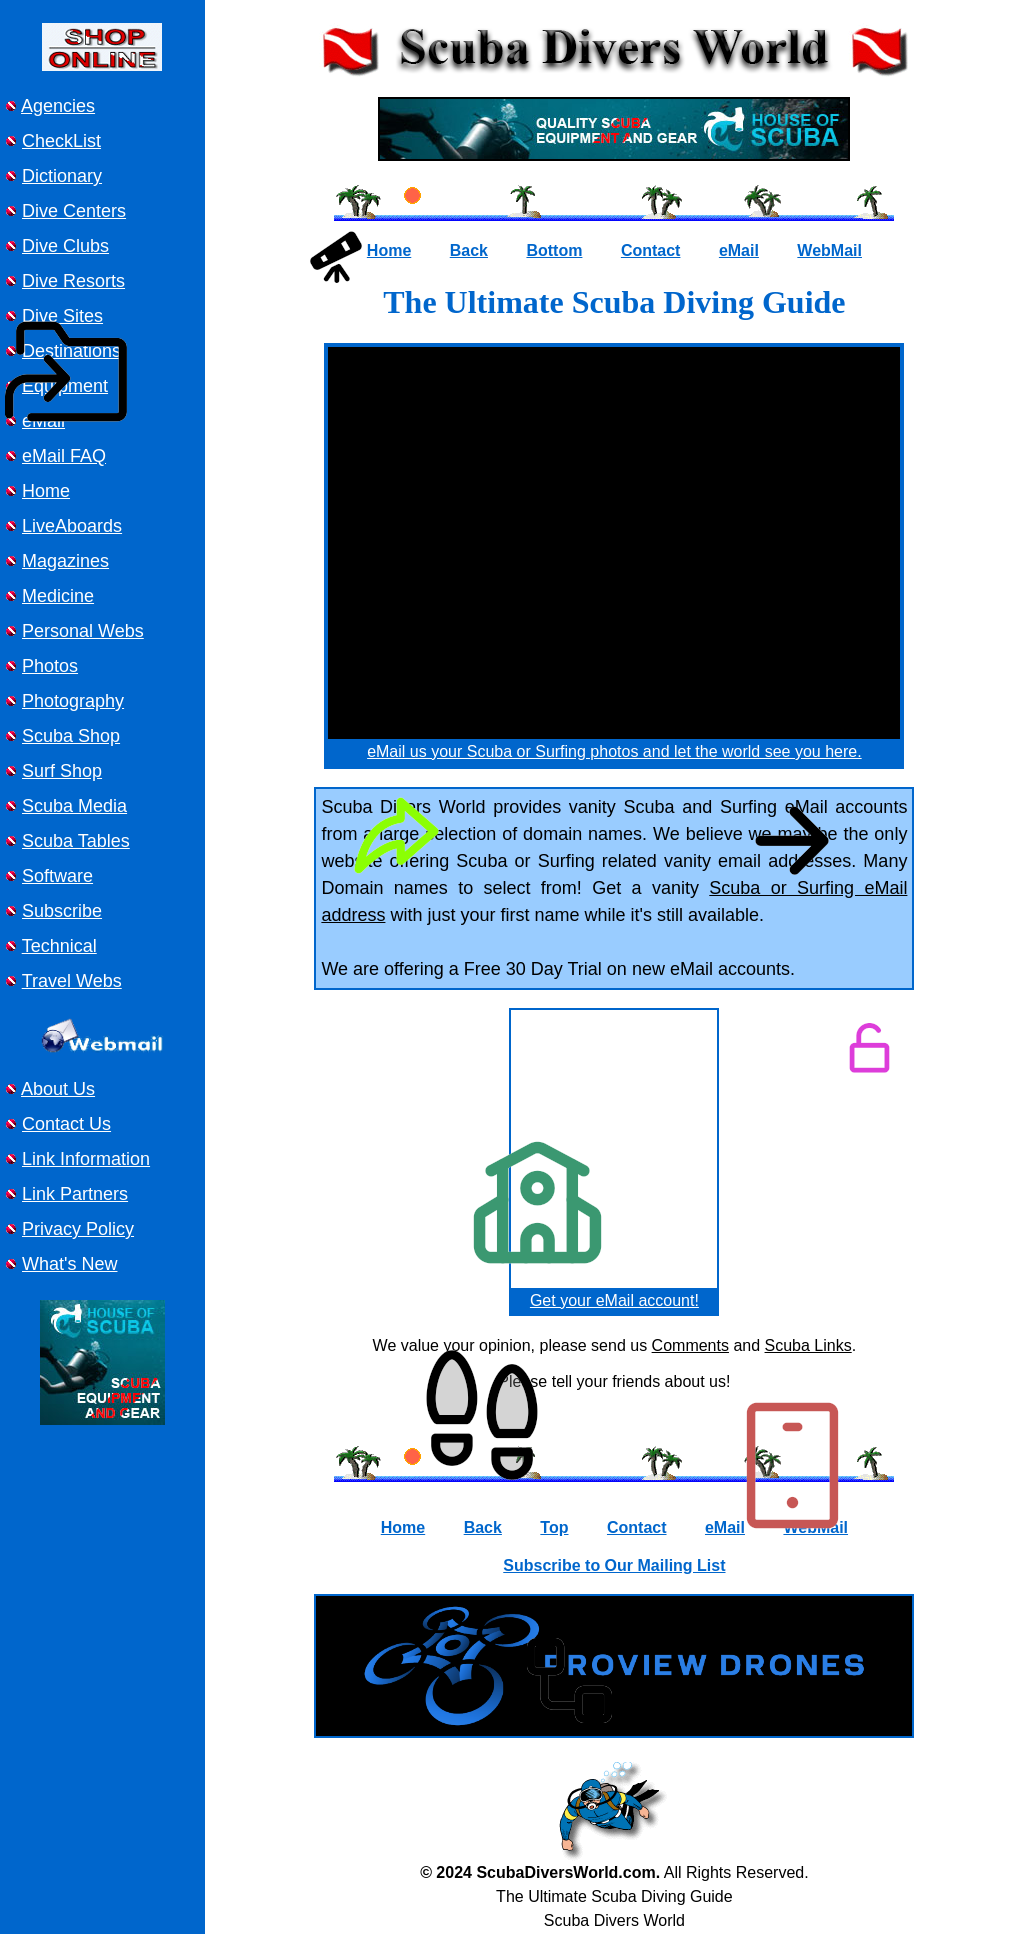 This screenshot has height=1934, width=1024. What do you see at coordinates (792, 1465) in the screenshot?
I see `view mobile device settings` at bounding box center [792, 1465].